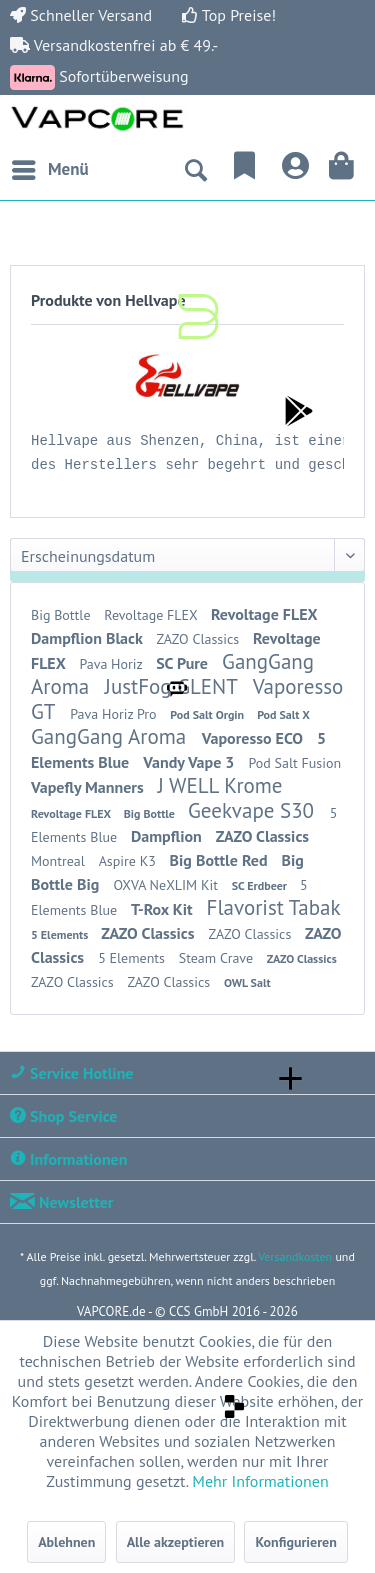 This screenshot has width=375, height=1573. What do you see at coordinates (299, 411) in the screenshot?
I see `open the Google Play Store` at bounding box center [299, 411].